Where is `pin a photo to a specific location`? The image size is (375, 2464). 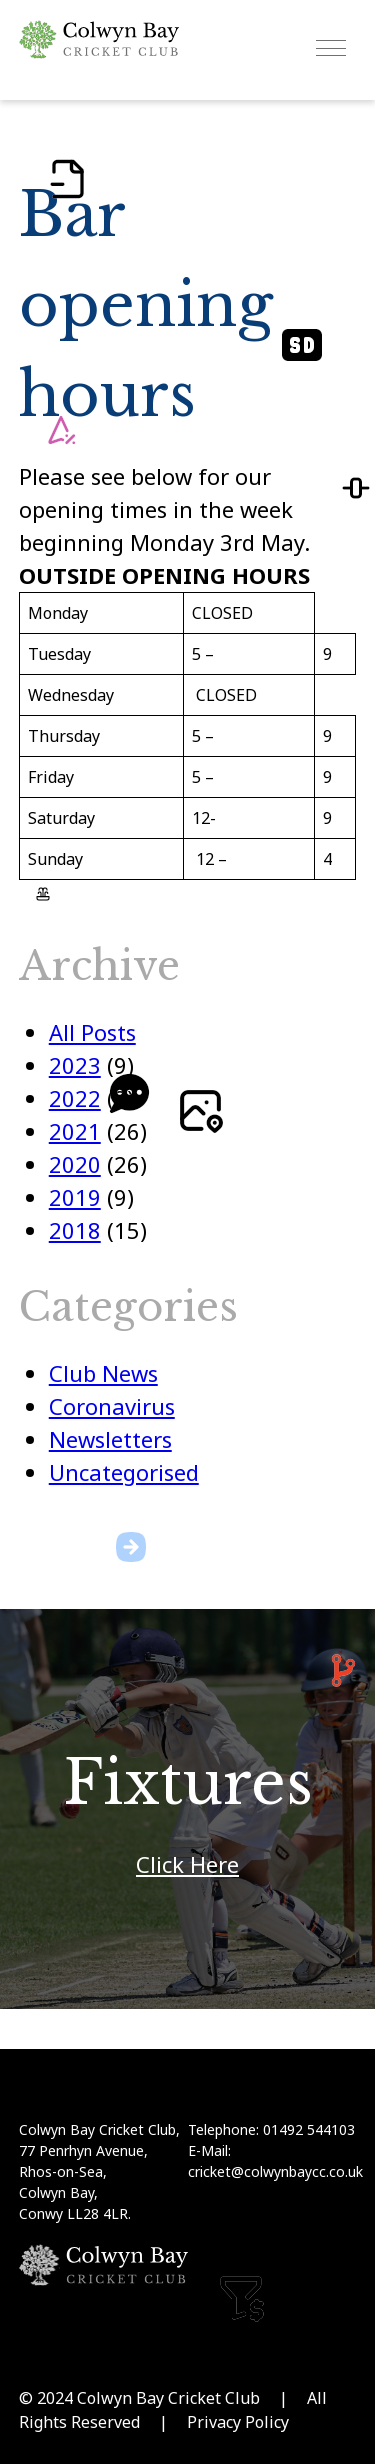 pin a photo to a specific location is located at coordinates (200, 1110).